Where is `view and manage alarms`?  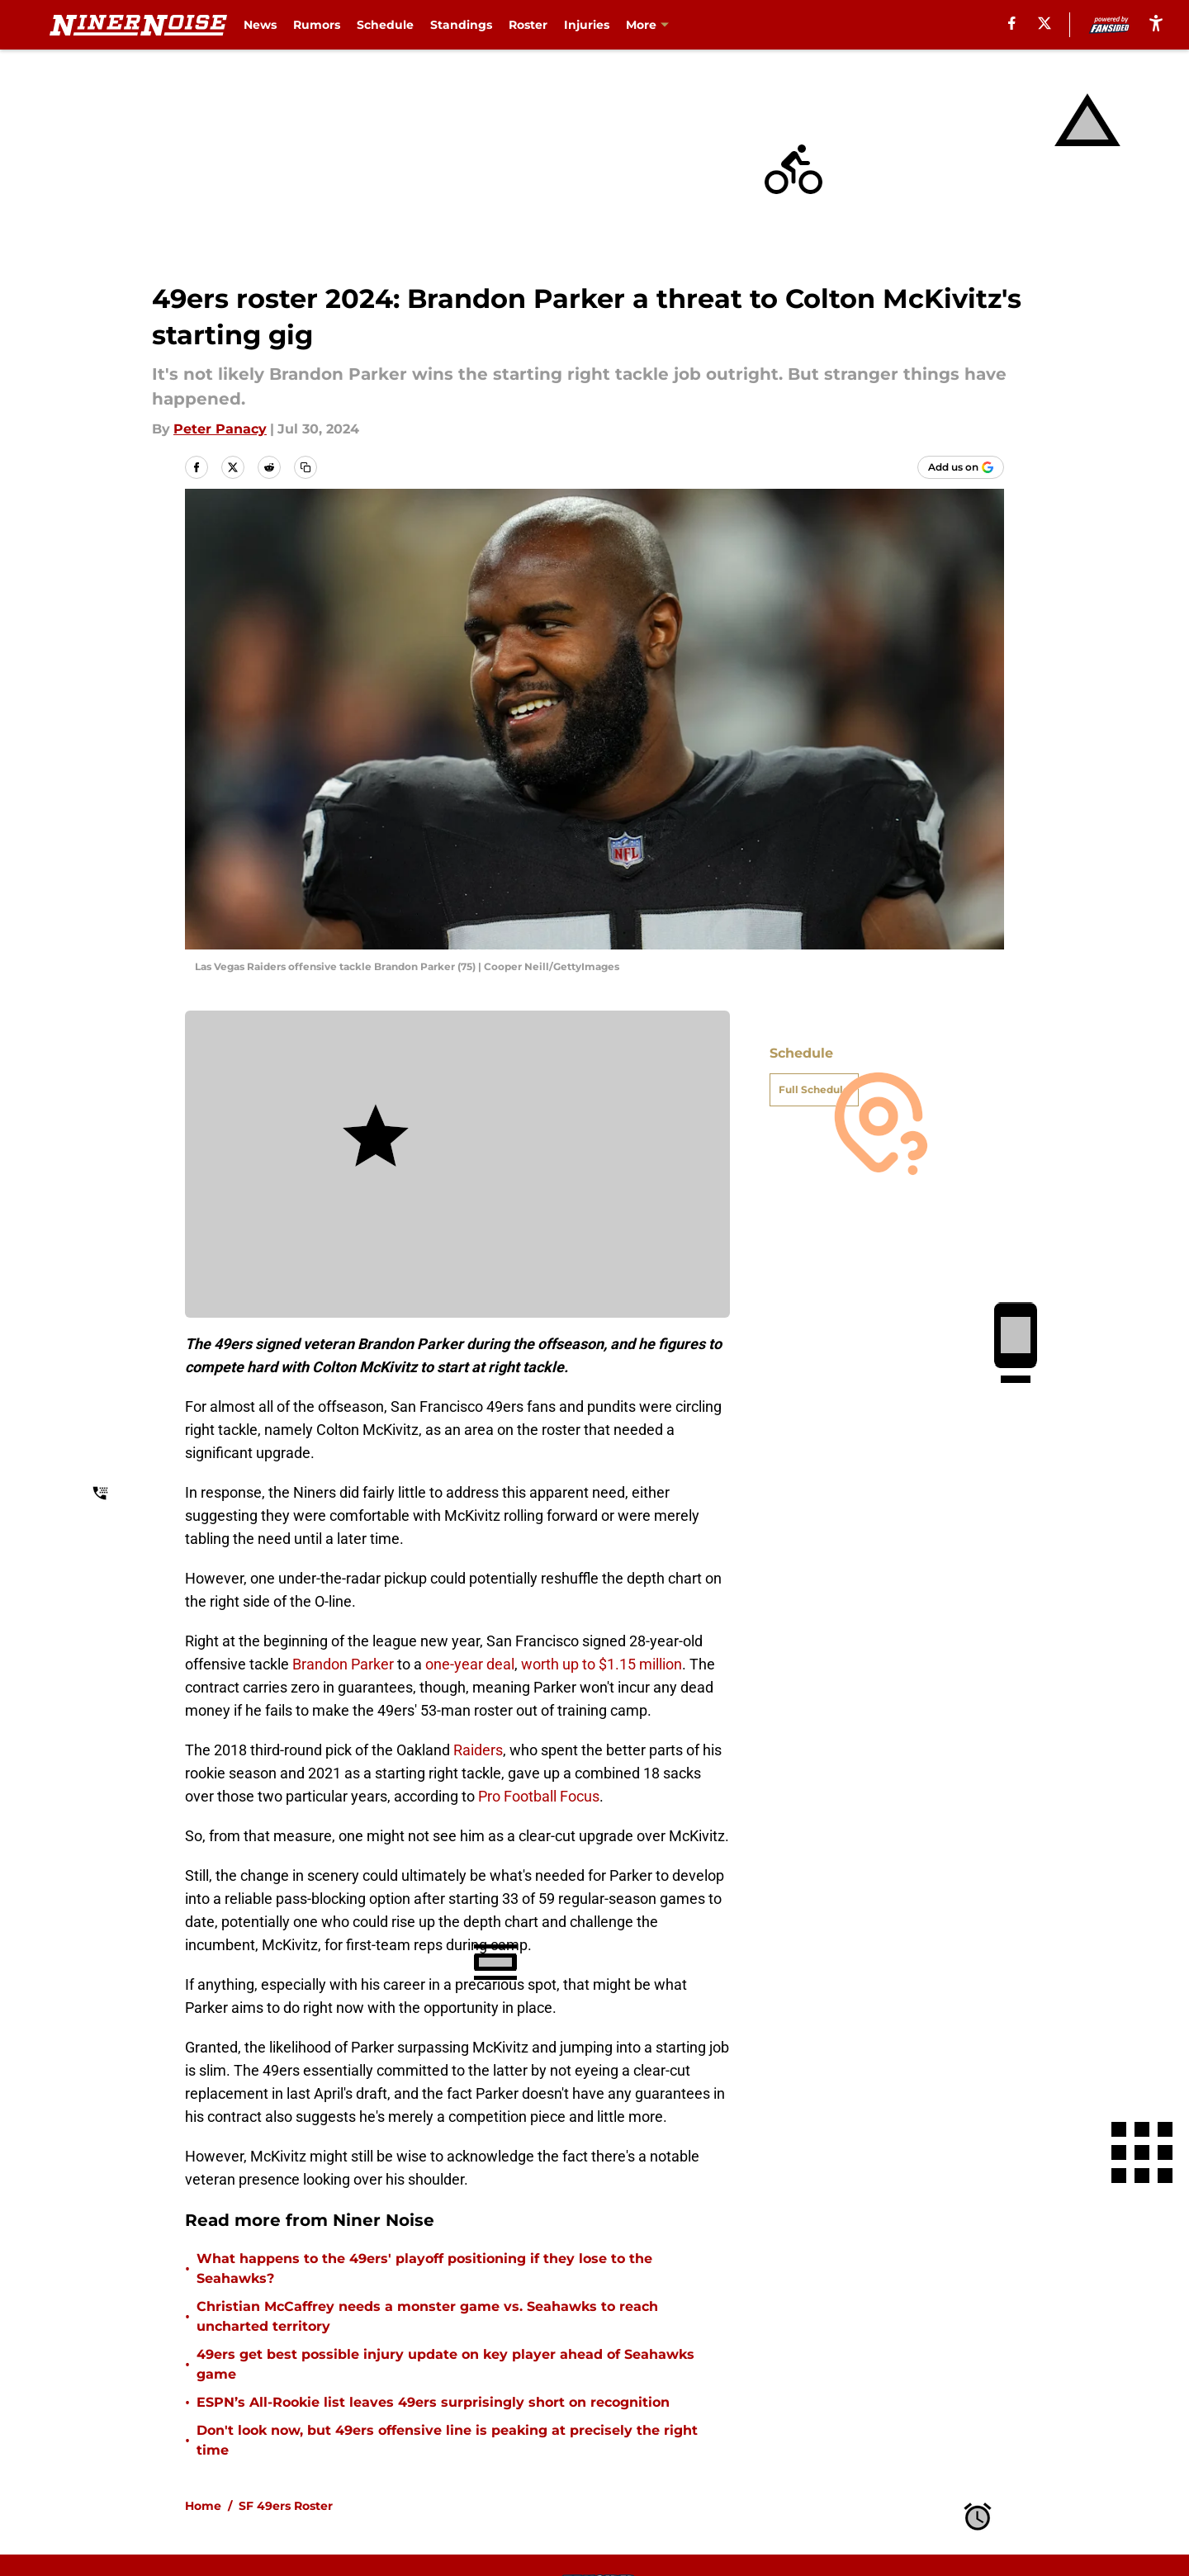
view and manage alarms is located at coordinates (978, 2517).